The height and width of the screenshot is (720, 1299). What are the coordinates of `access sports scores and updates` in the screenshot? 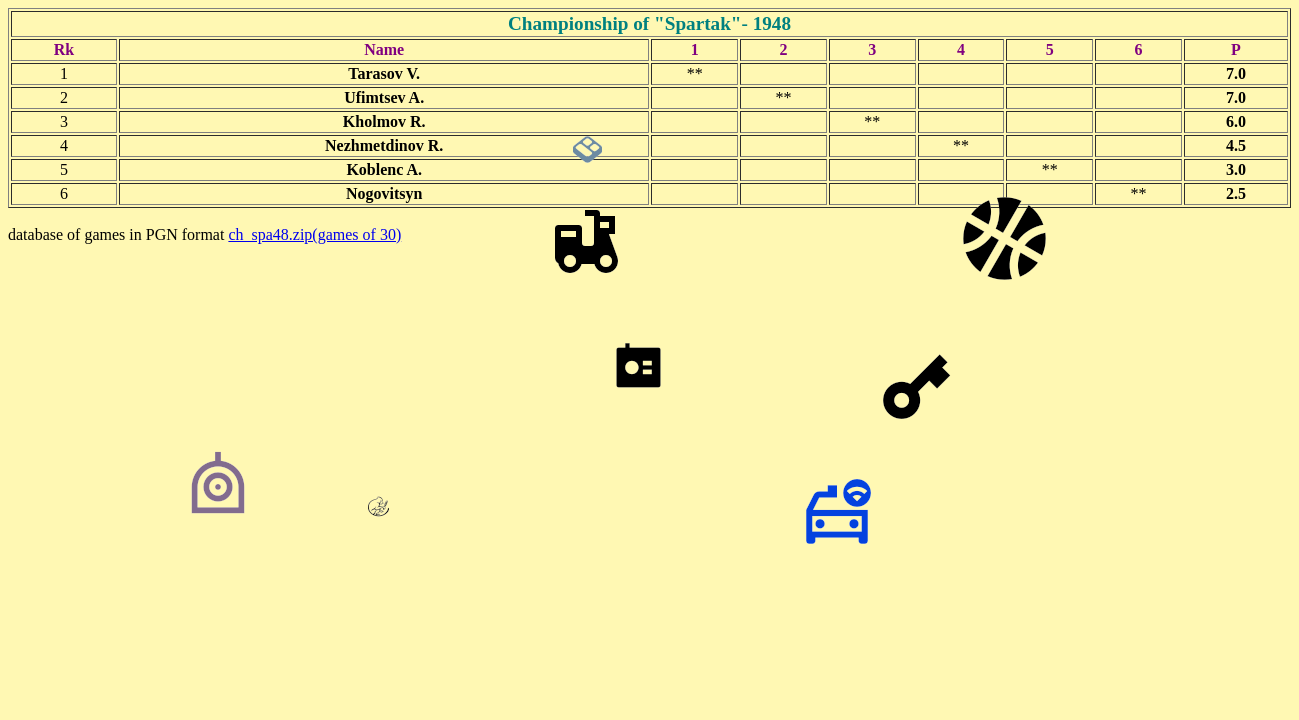 It's located at (1004, 238).